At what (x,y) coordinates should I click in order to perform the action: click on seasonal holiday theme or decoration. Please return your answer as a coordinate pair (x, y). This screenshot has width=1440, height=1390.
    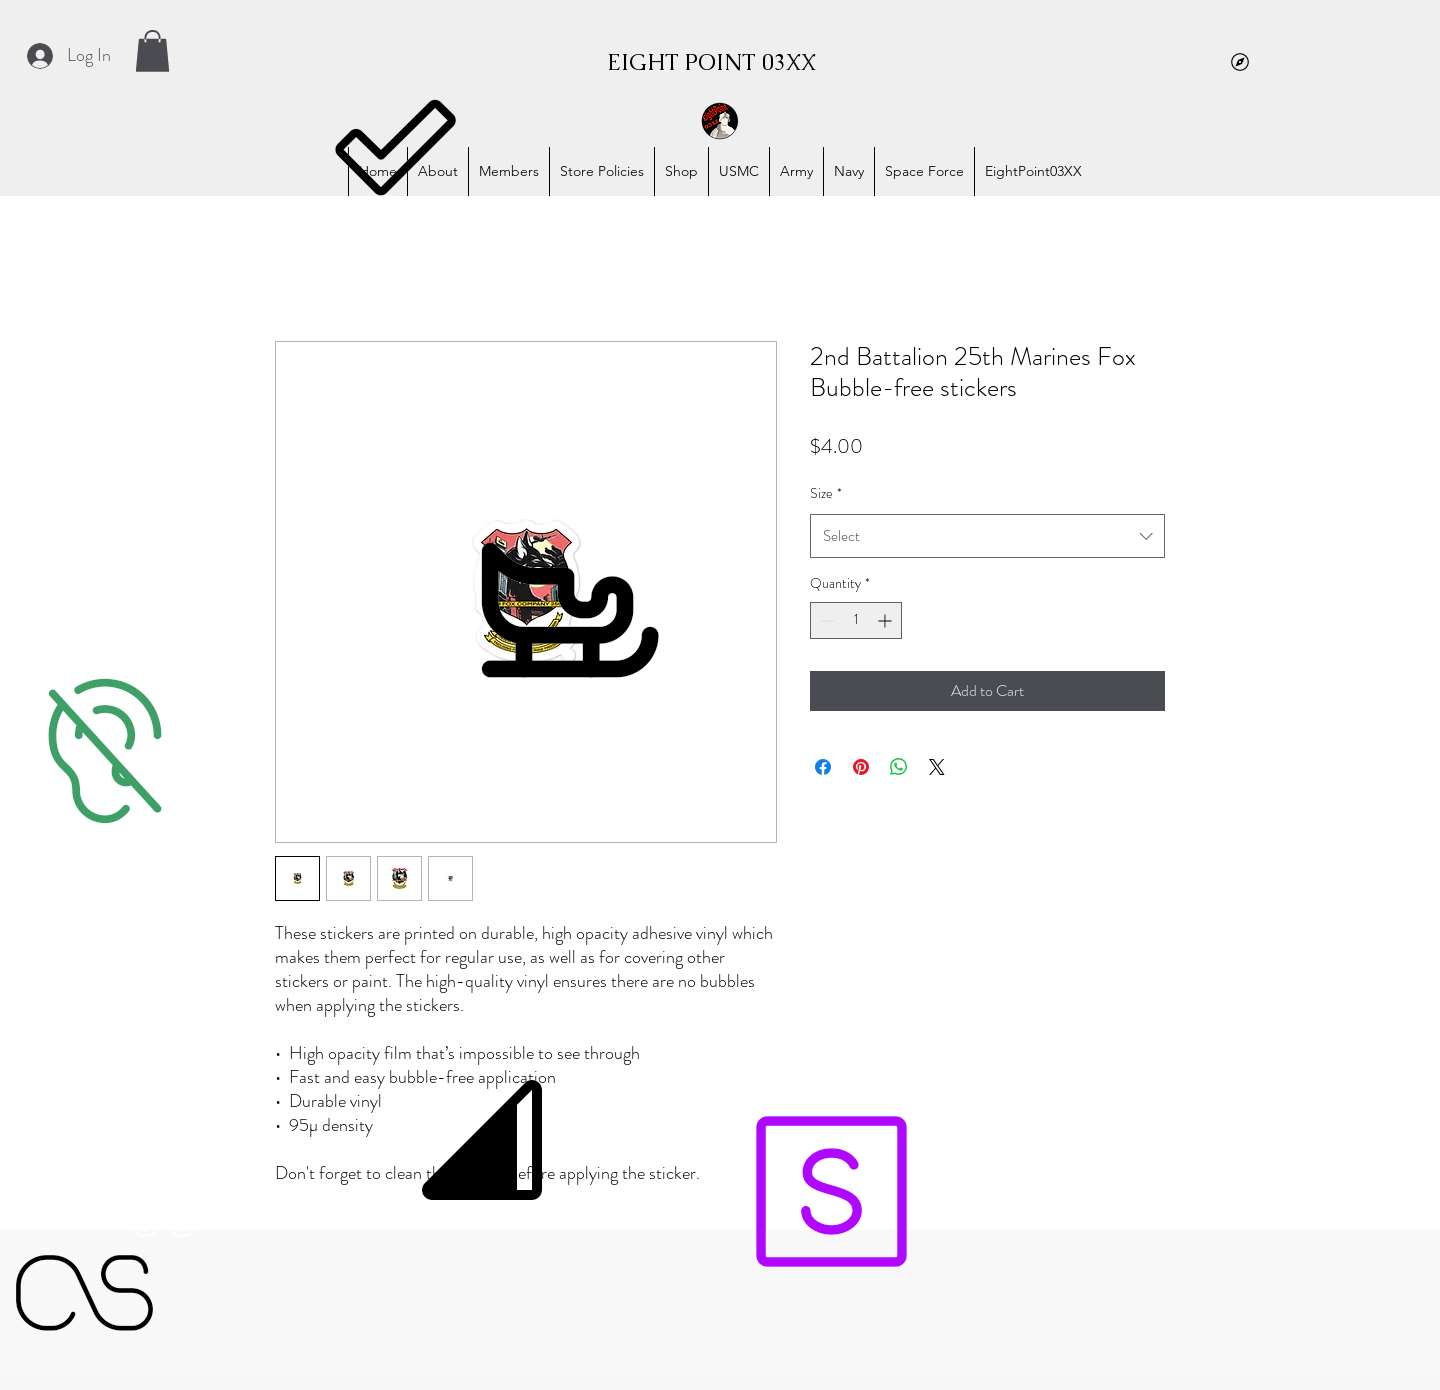
    Looking at the image, I should click on (566, 610).